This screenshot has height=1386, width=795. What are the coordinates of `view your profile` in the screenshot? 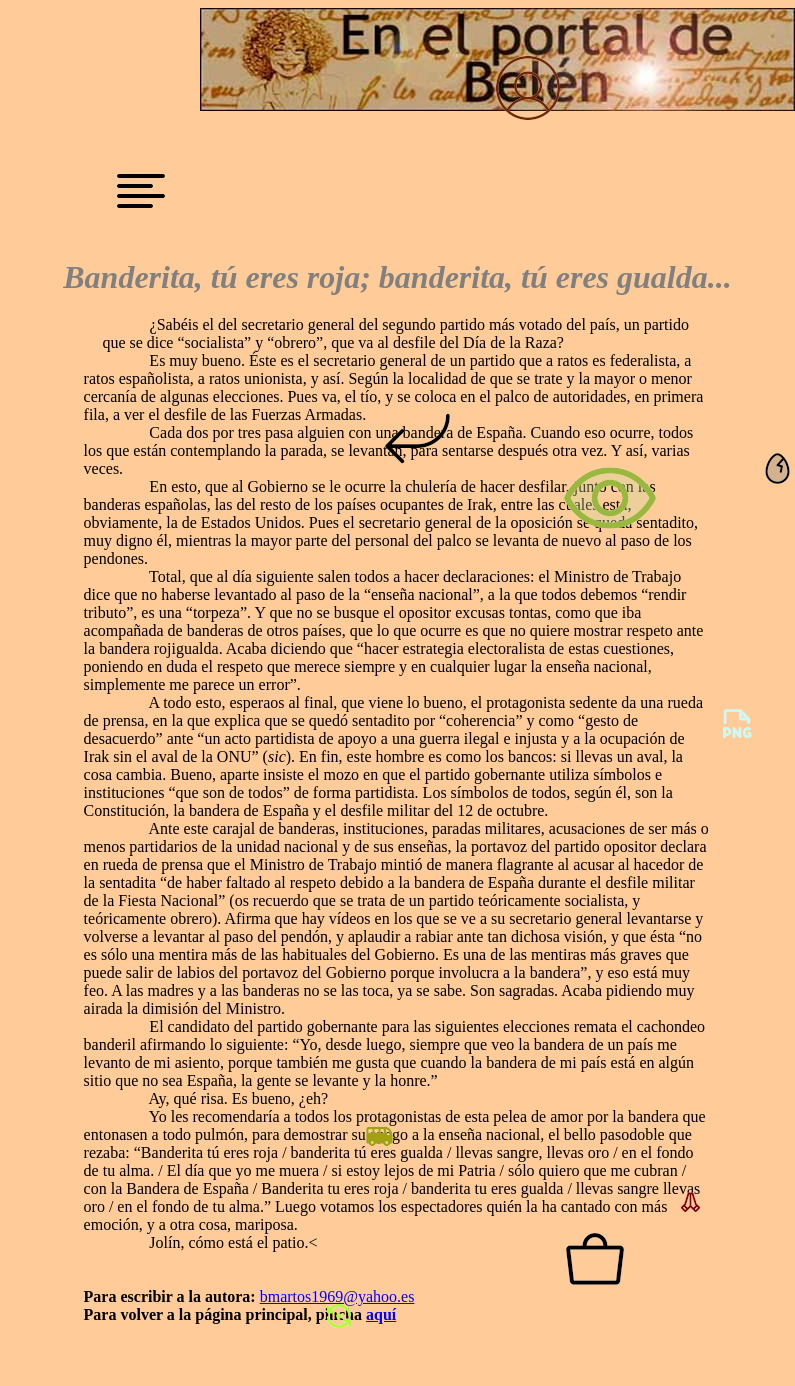 It's located at (528, 88).